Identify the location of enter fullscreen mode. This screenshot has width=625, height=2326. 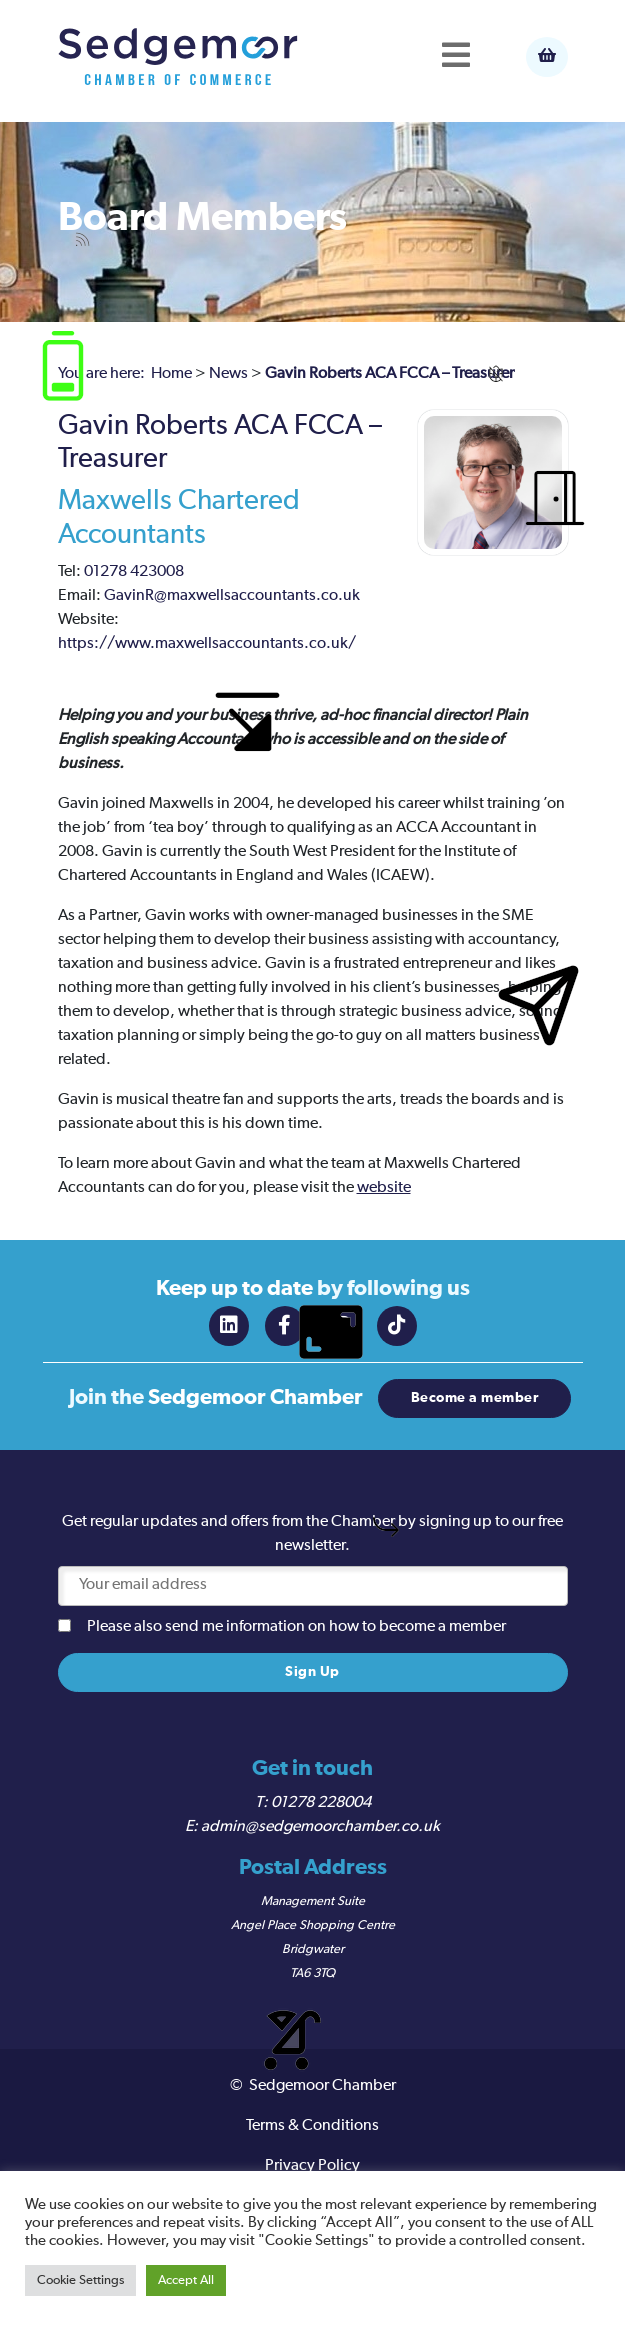
(331, 1332).